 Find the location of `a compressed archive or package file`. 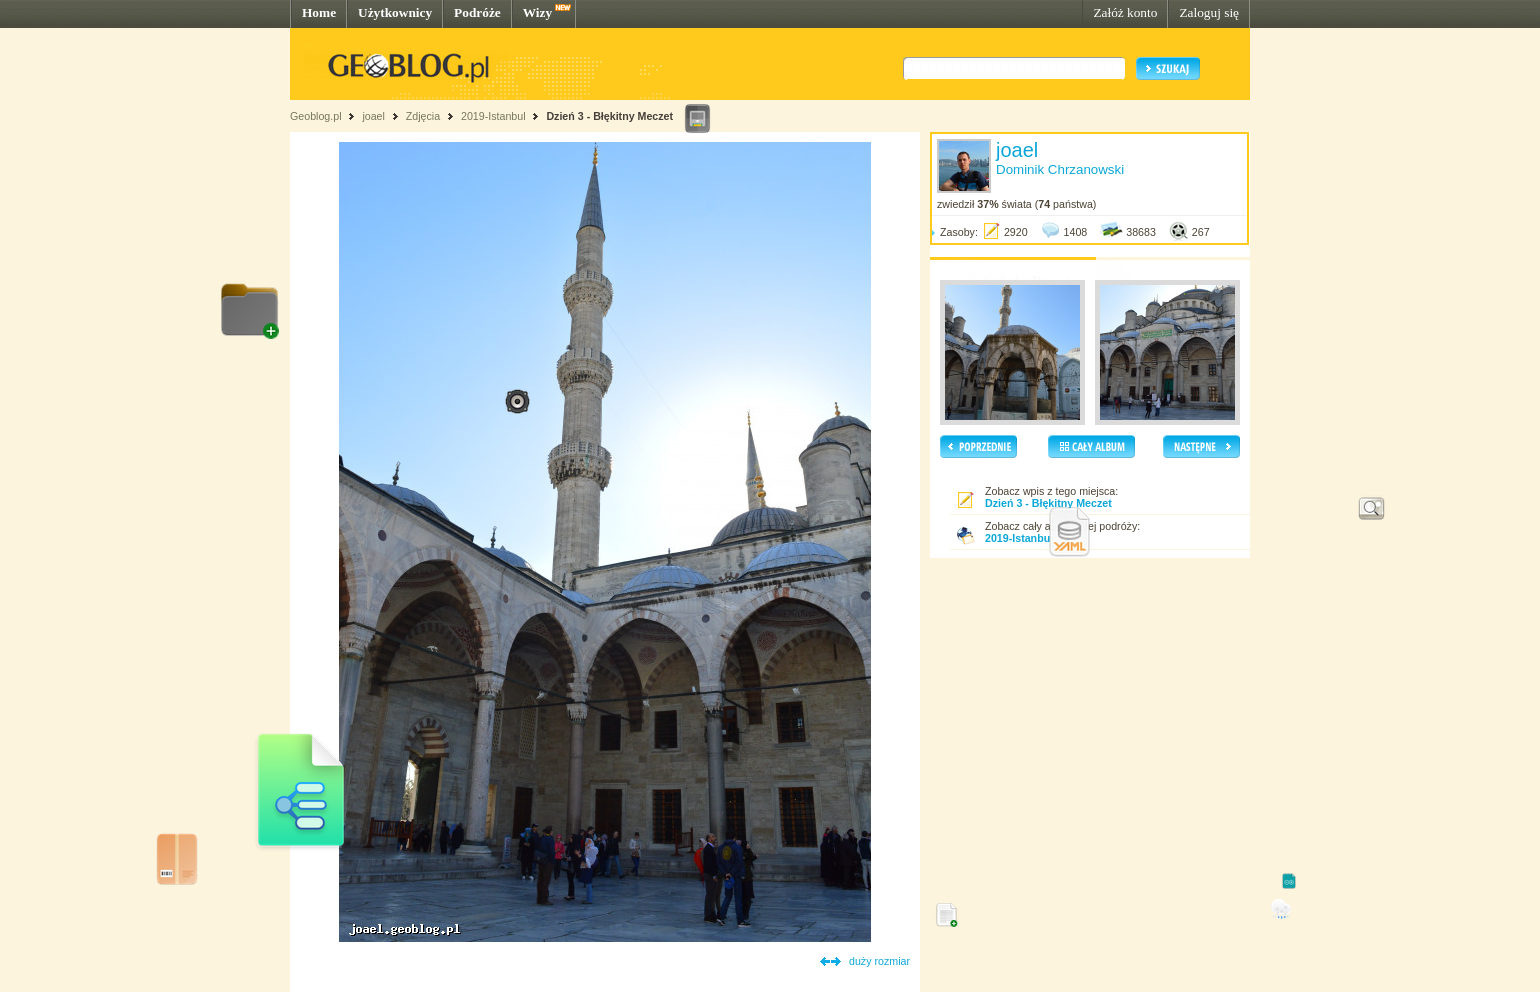

a compressed archive or package file is located at coordinates (177, 859).